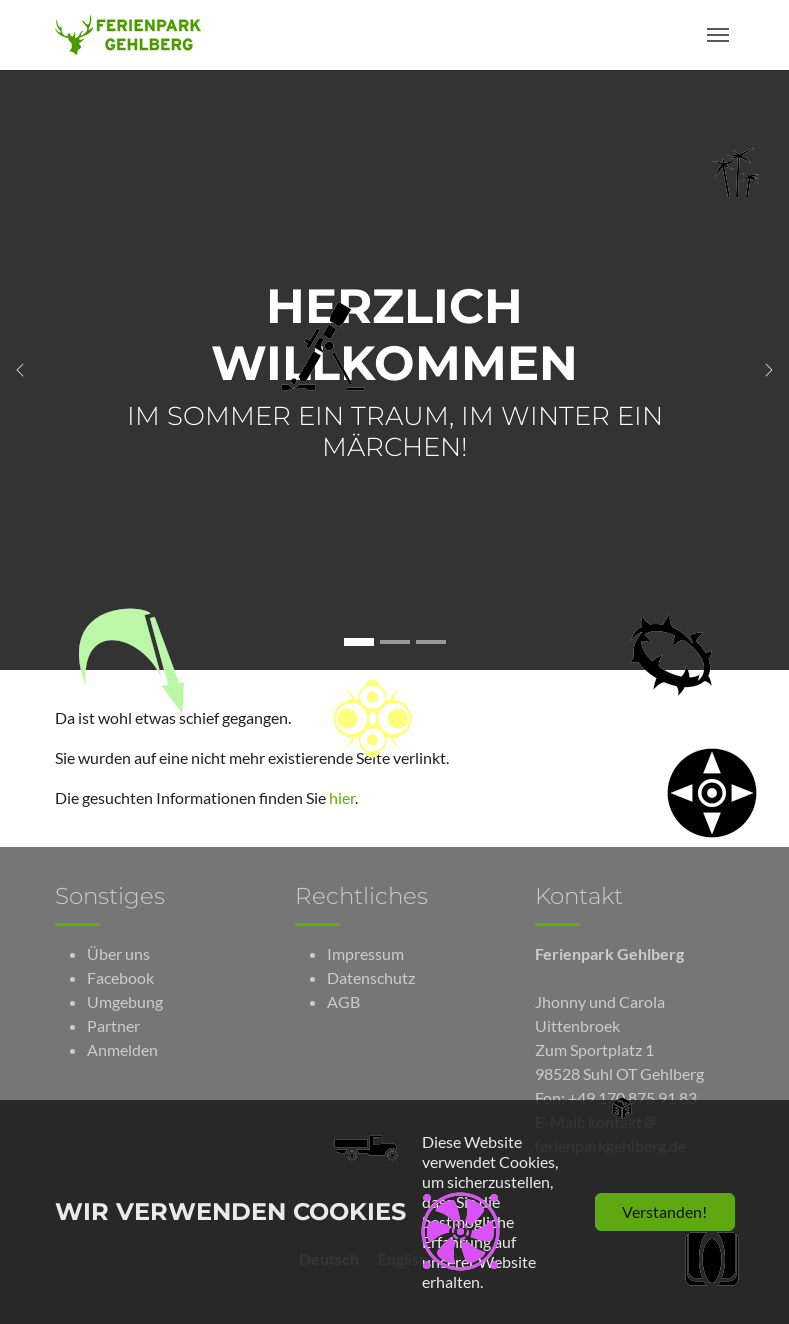 This screenshot has height=1324, width=789. Describe the element at coordinates (736, 172) in the screenshot. I see `view ancient or historical documents` at that location.